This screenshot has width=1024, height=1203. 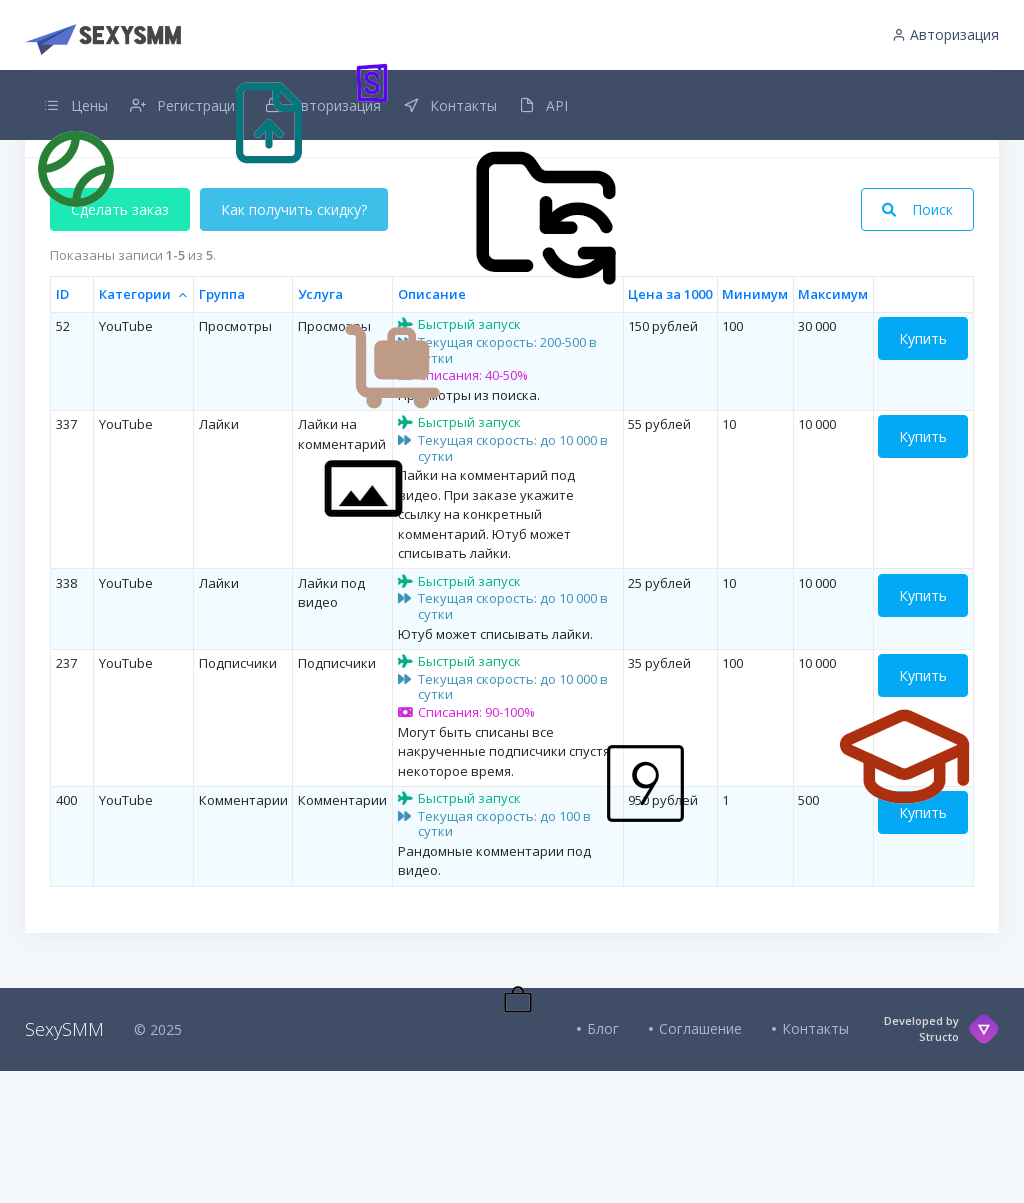 What do you see at coordinates (76, 169) in the screenshot?
I see `access tennis or racquet sports content` at bounding box center [76, 169].